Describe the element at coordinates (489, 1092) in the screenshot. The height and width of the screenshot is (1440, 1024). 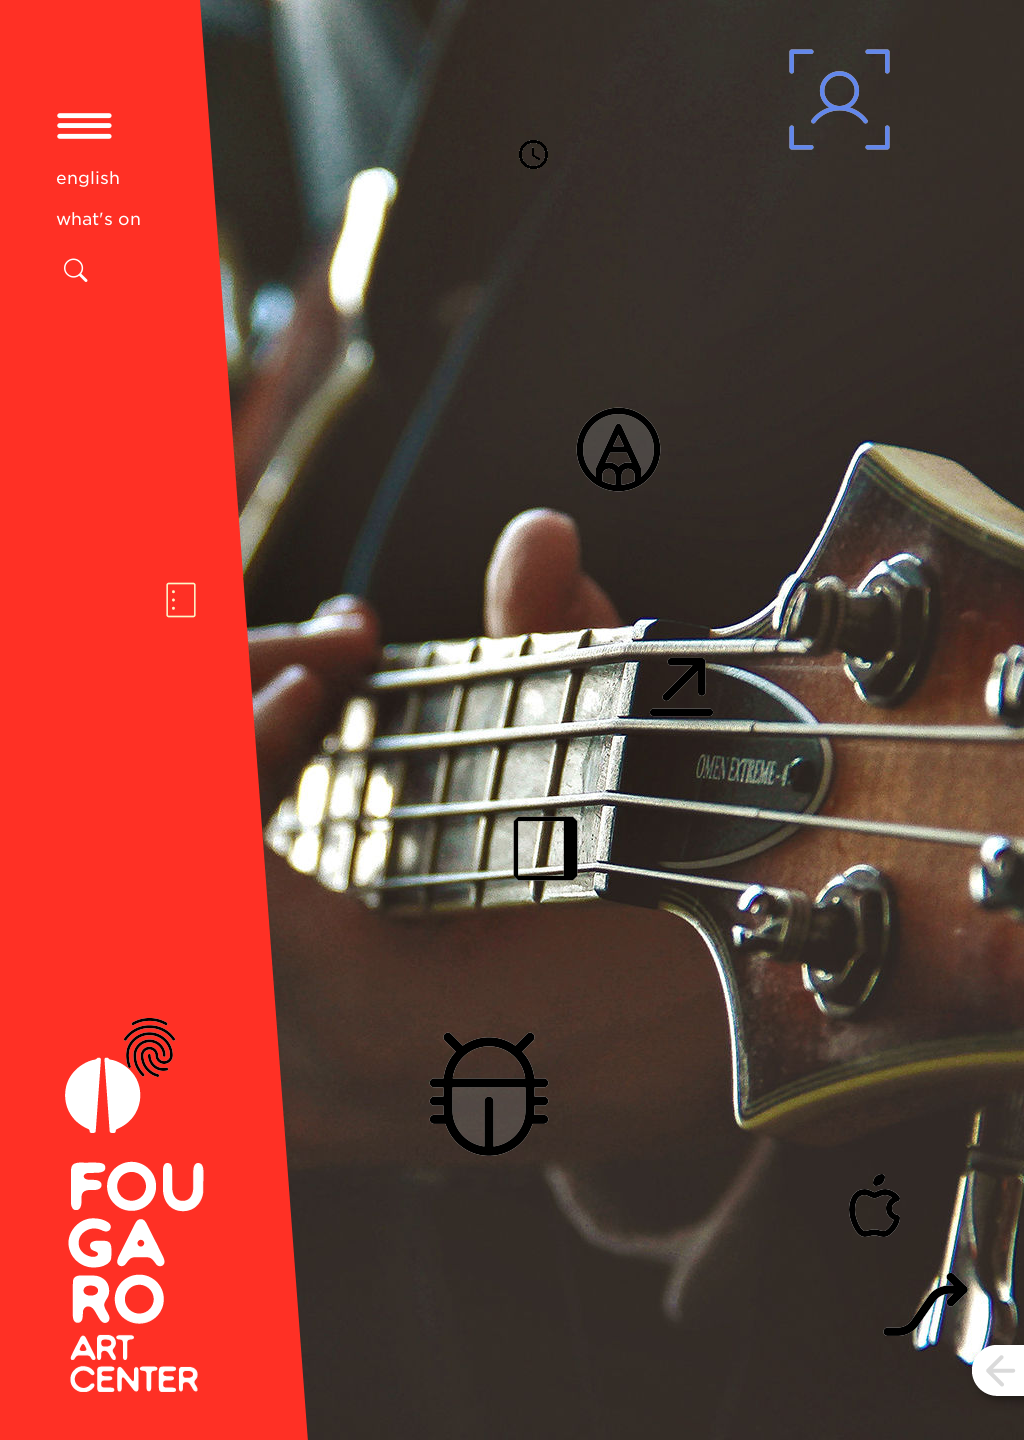
I see `report a bug or issue` at that location.